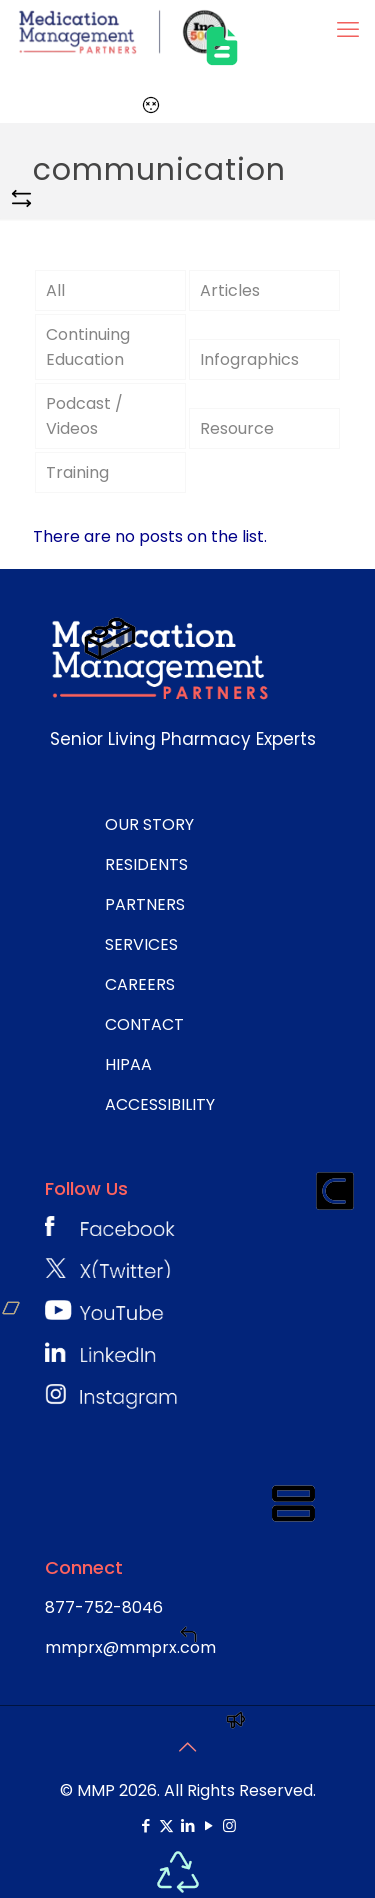  Describe the element at coordinates (21, 198) in the screenshot. I see `swap or exchange items` at that location.